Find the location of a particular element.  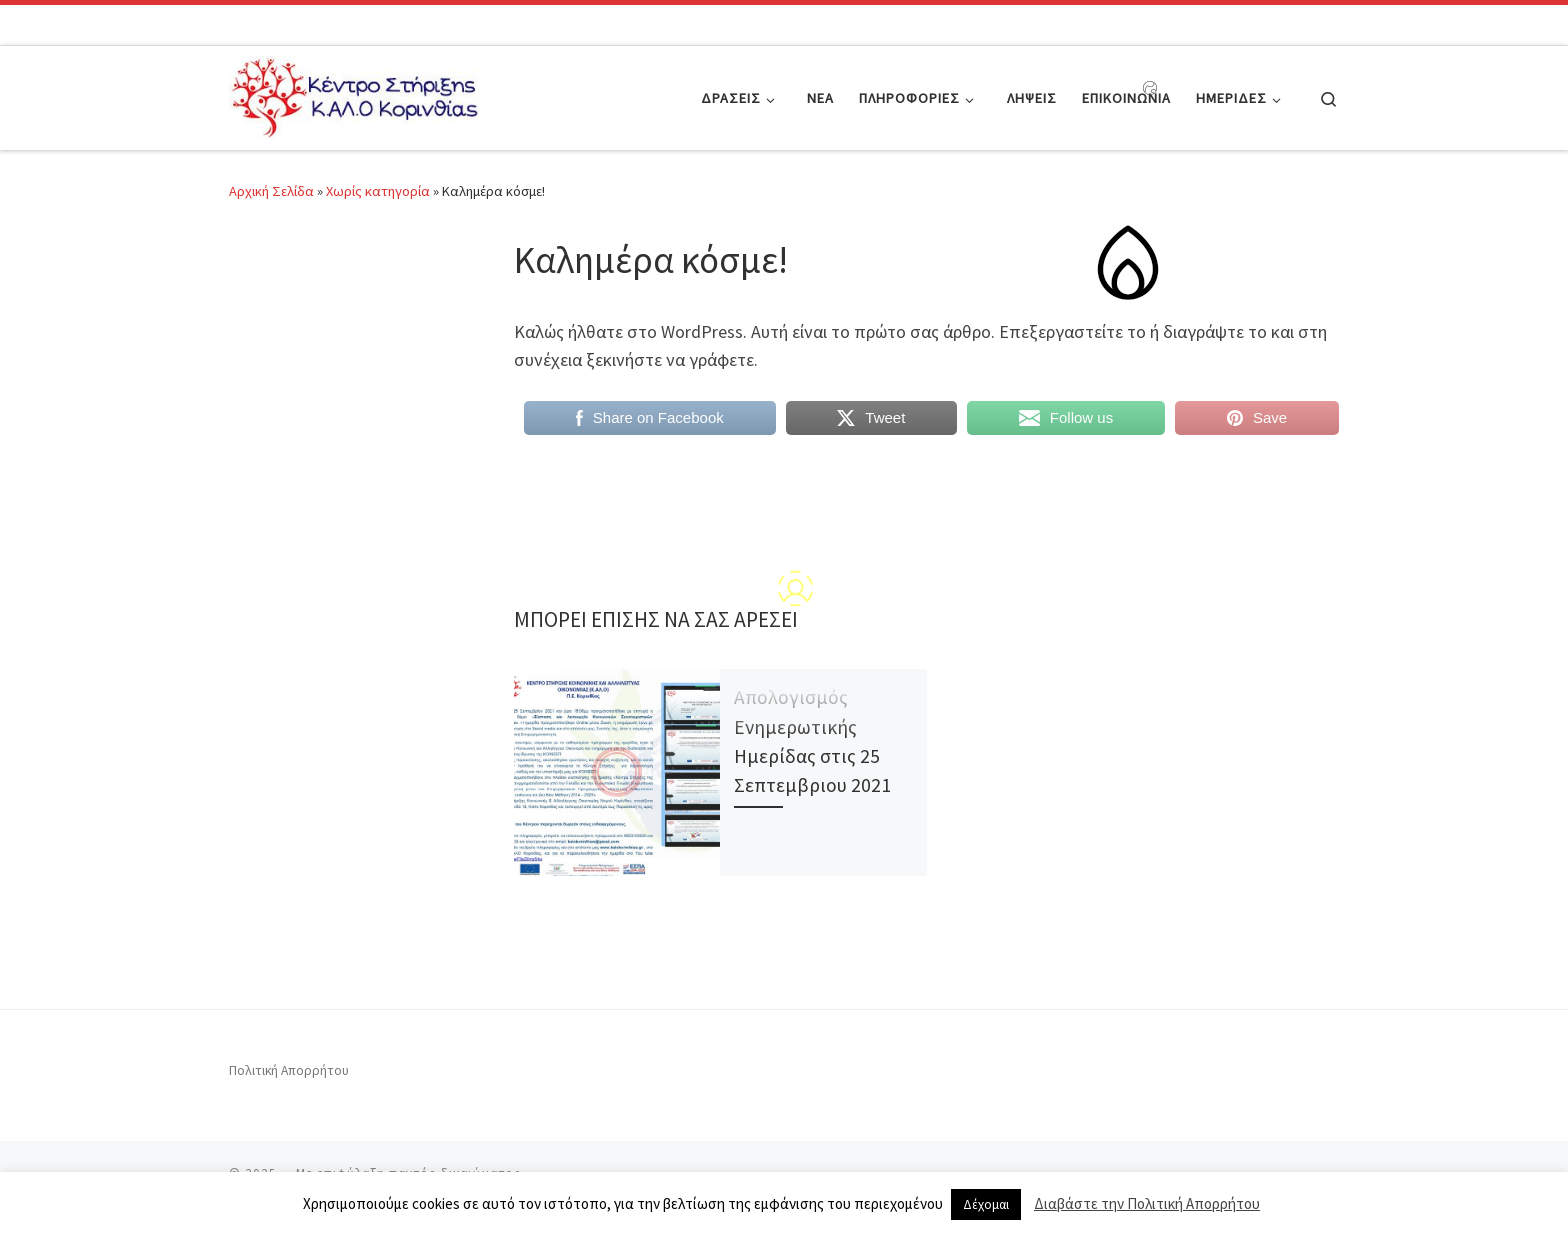

incomplete or pending user profile is located at coordinates (795, 588).